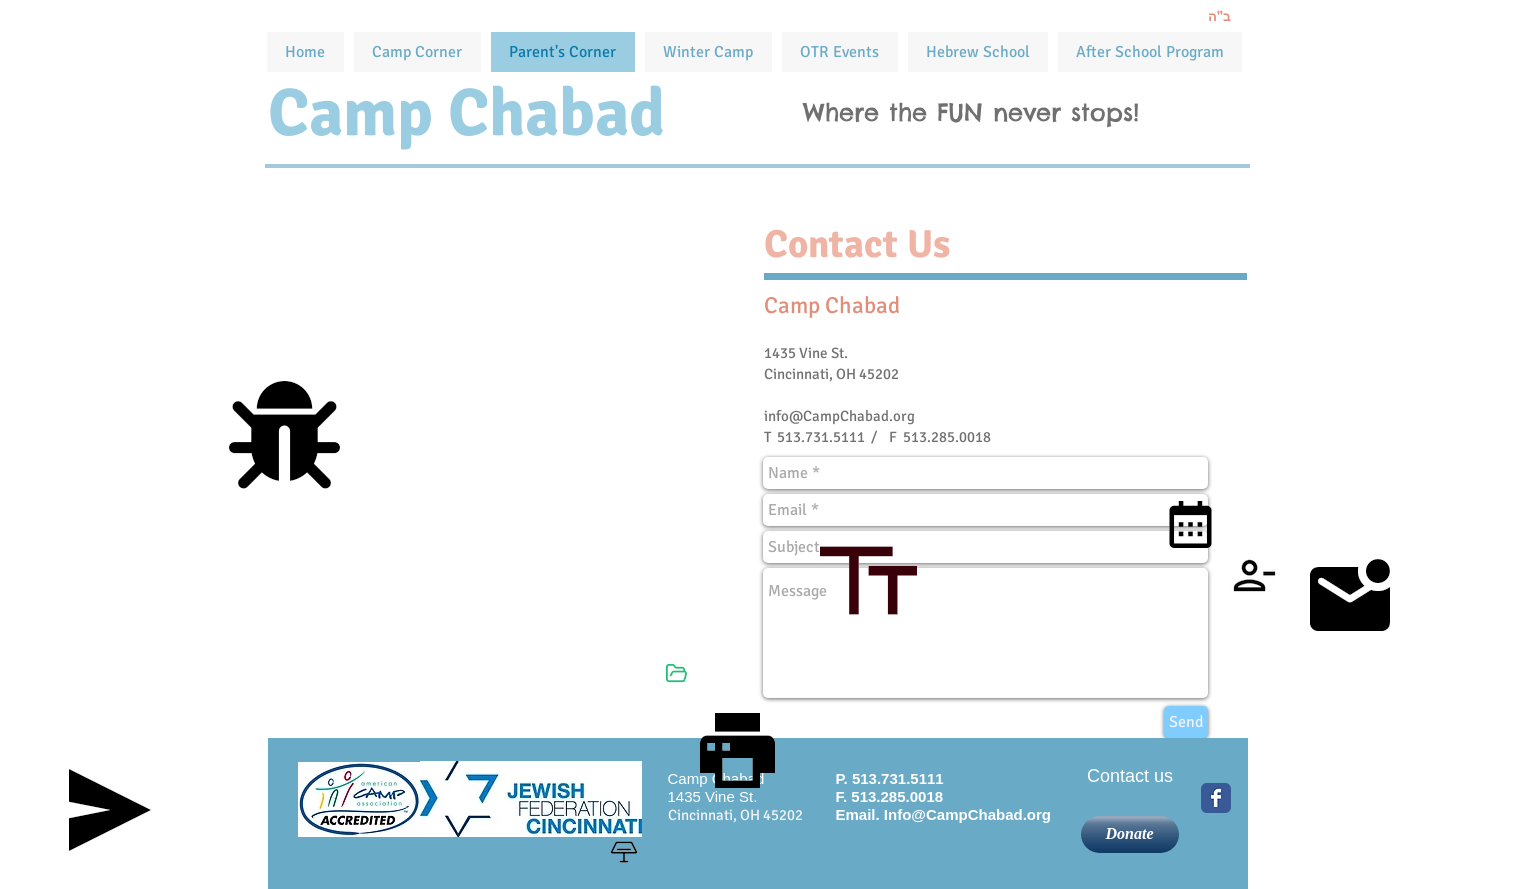 Image resolution: width=1515 pixels, height=889 pixels. Describe the element at coordinates (1190, 524) in the screenshot. I see `view calendar or schedule` at that location.